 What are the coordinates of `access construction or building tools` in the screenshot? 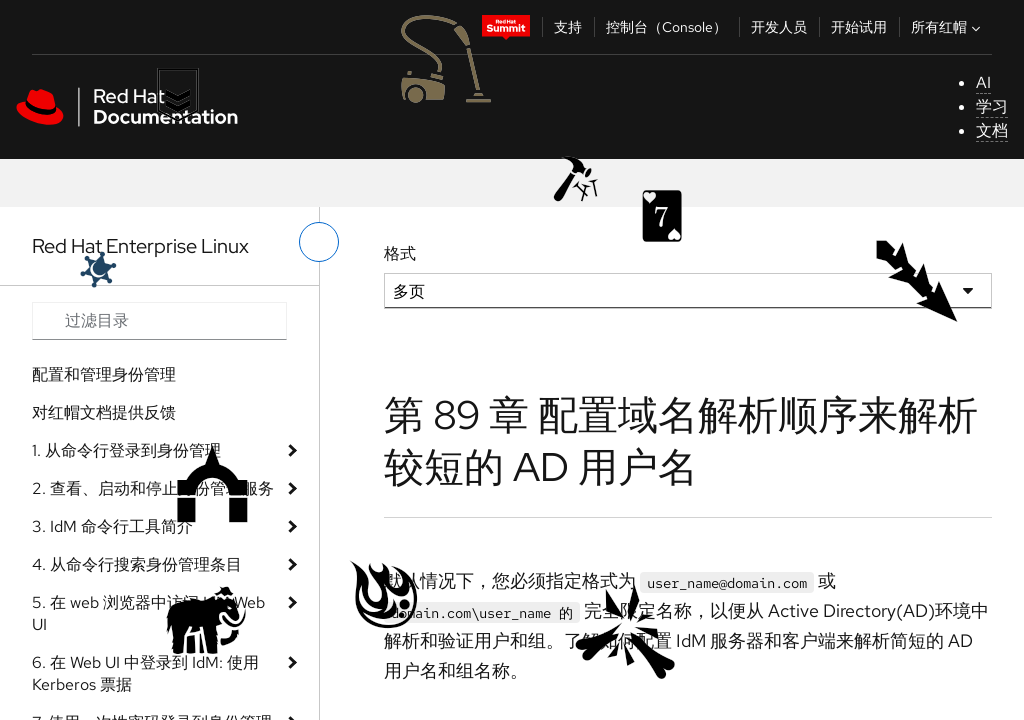 It's located at (576, 179).